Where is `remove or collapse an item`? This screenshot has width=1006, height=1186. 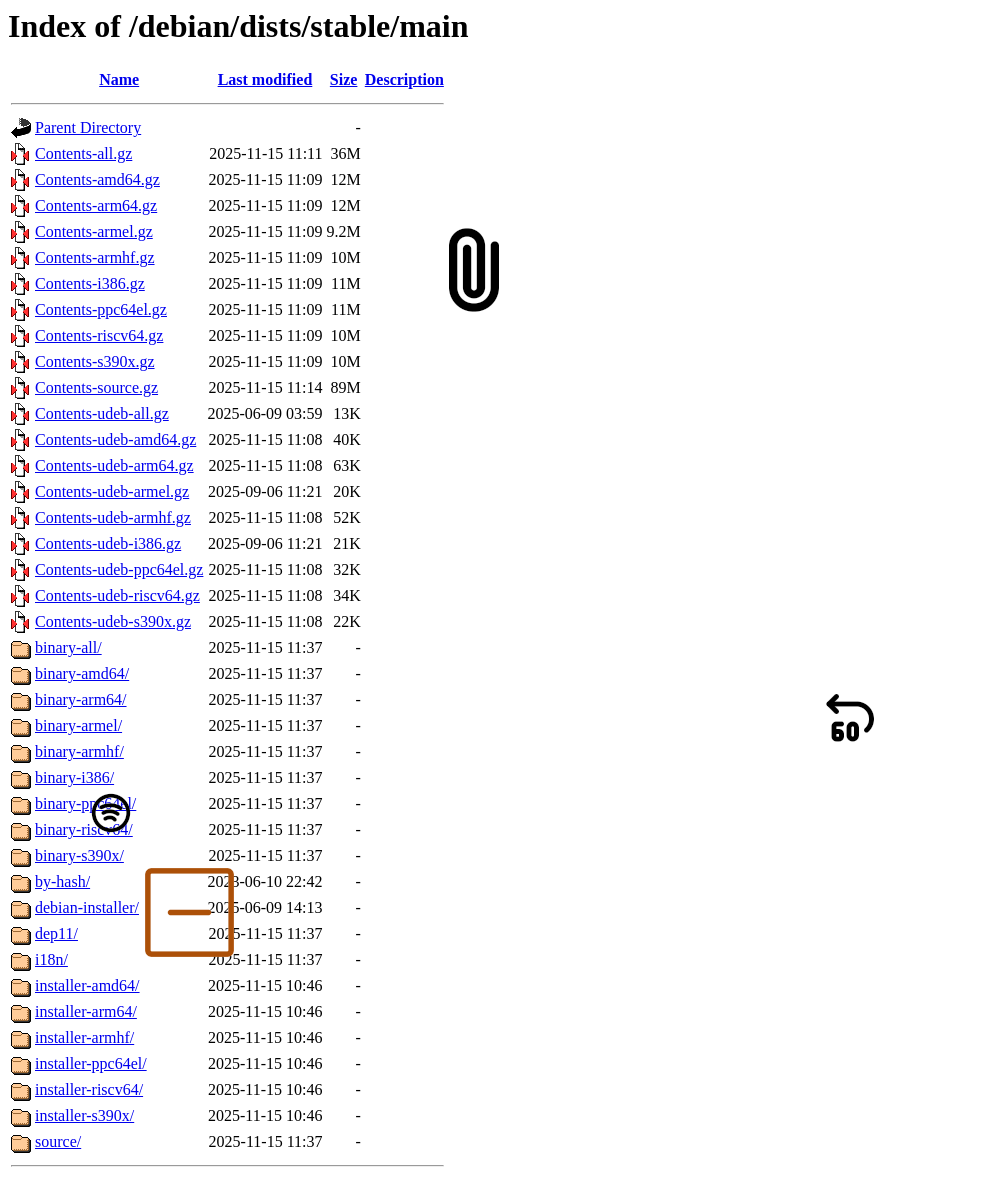 remove or collapse an item is located at coordinates (189, 912).